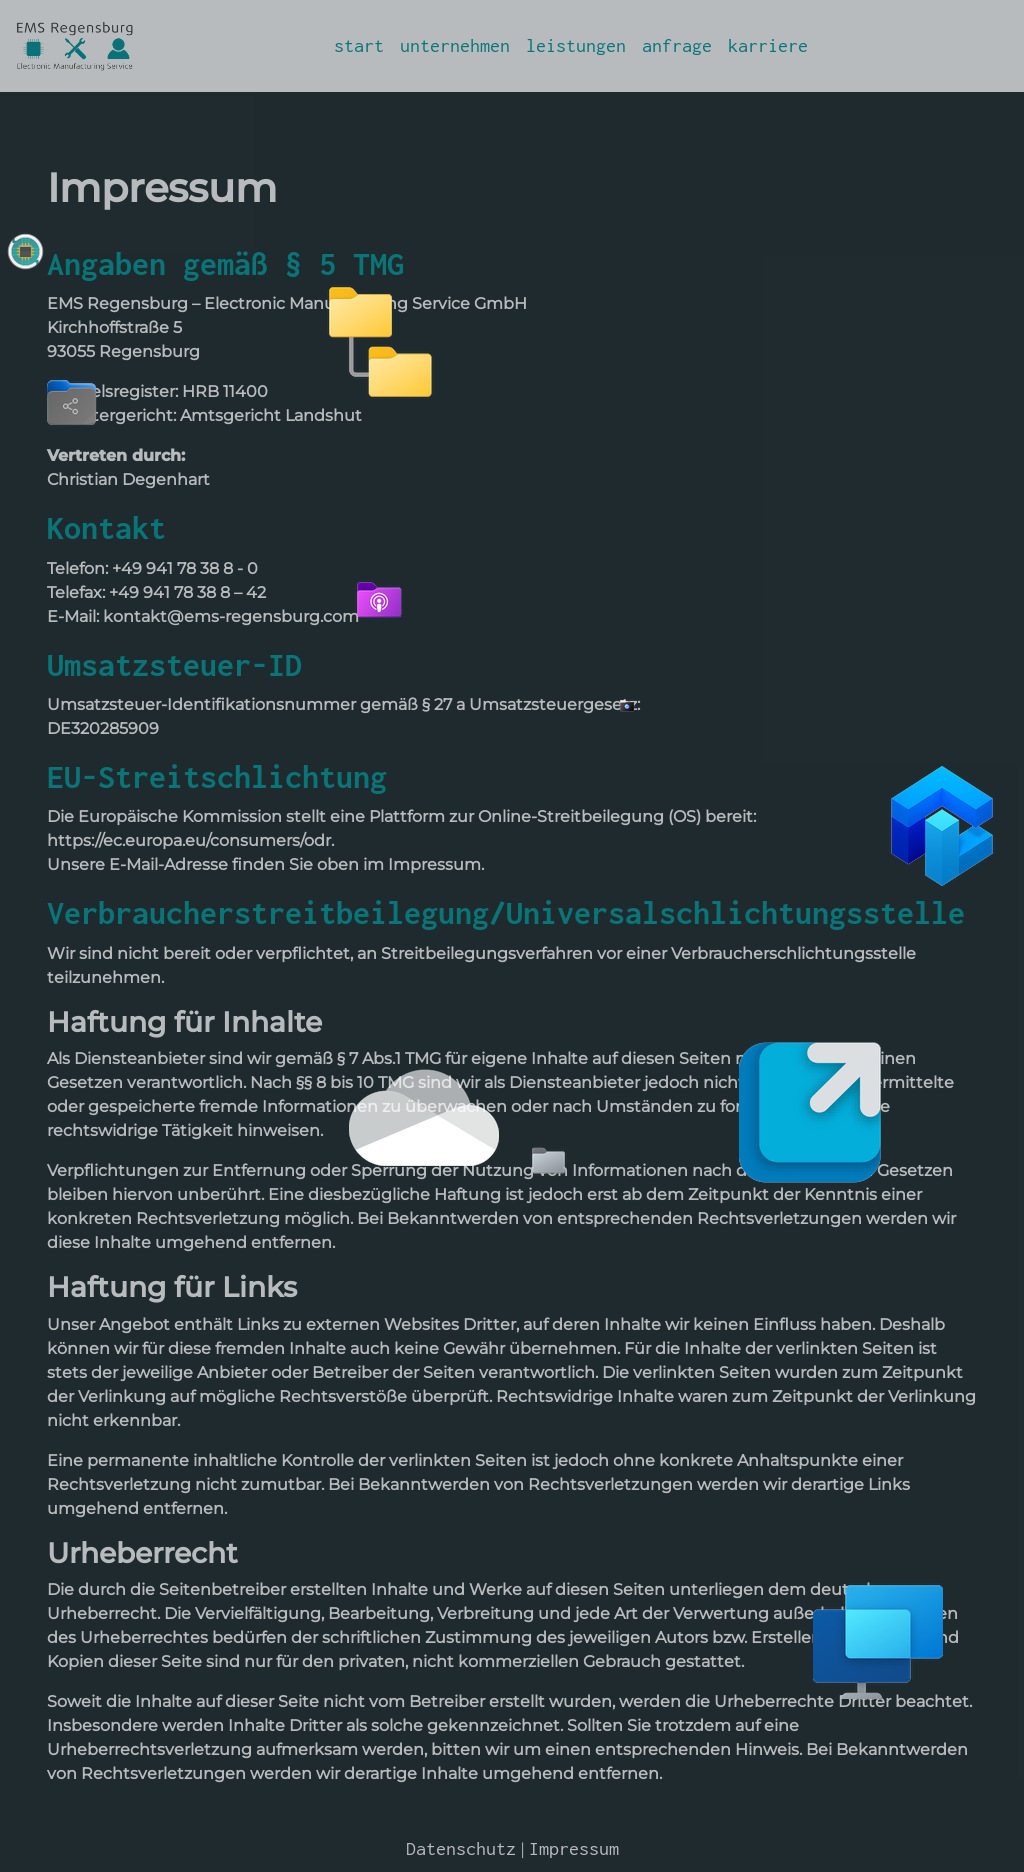 The width and height of the screenshot is (1024, 1872). What do you see at coordinates (383, 341) in the screenshot?
I see `view folder hierarchy or directory structure` at bounding box center [383, 341].